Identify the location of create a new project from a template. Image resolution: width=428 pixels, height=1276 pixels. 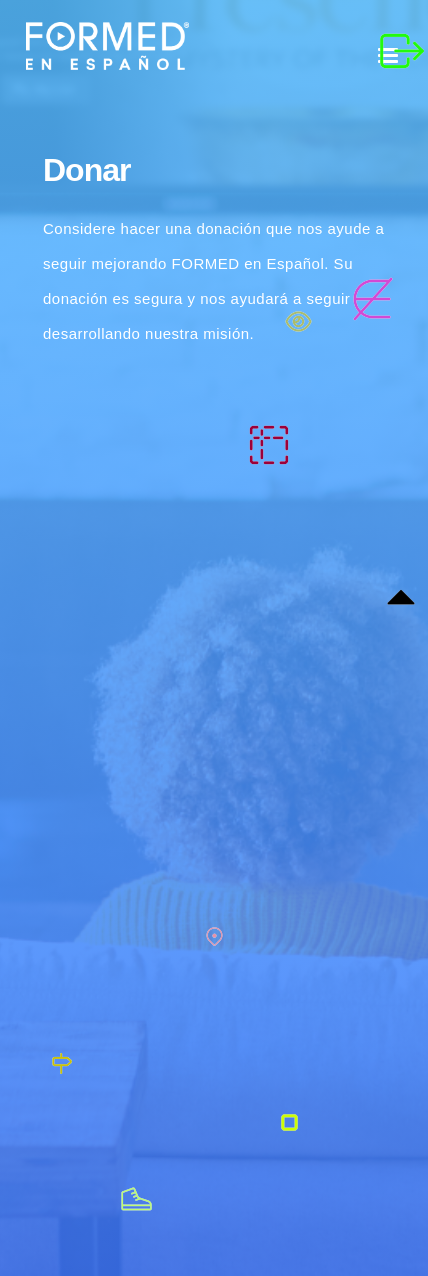
(269, 445).